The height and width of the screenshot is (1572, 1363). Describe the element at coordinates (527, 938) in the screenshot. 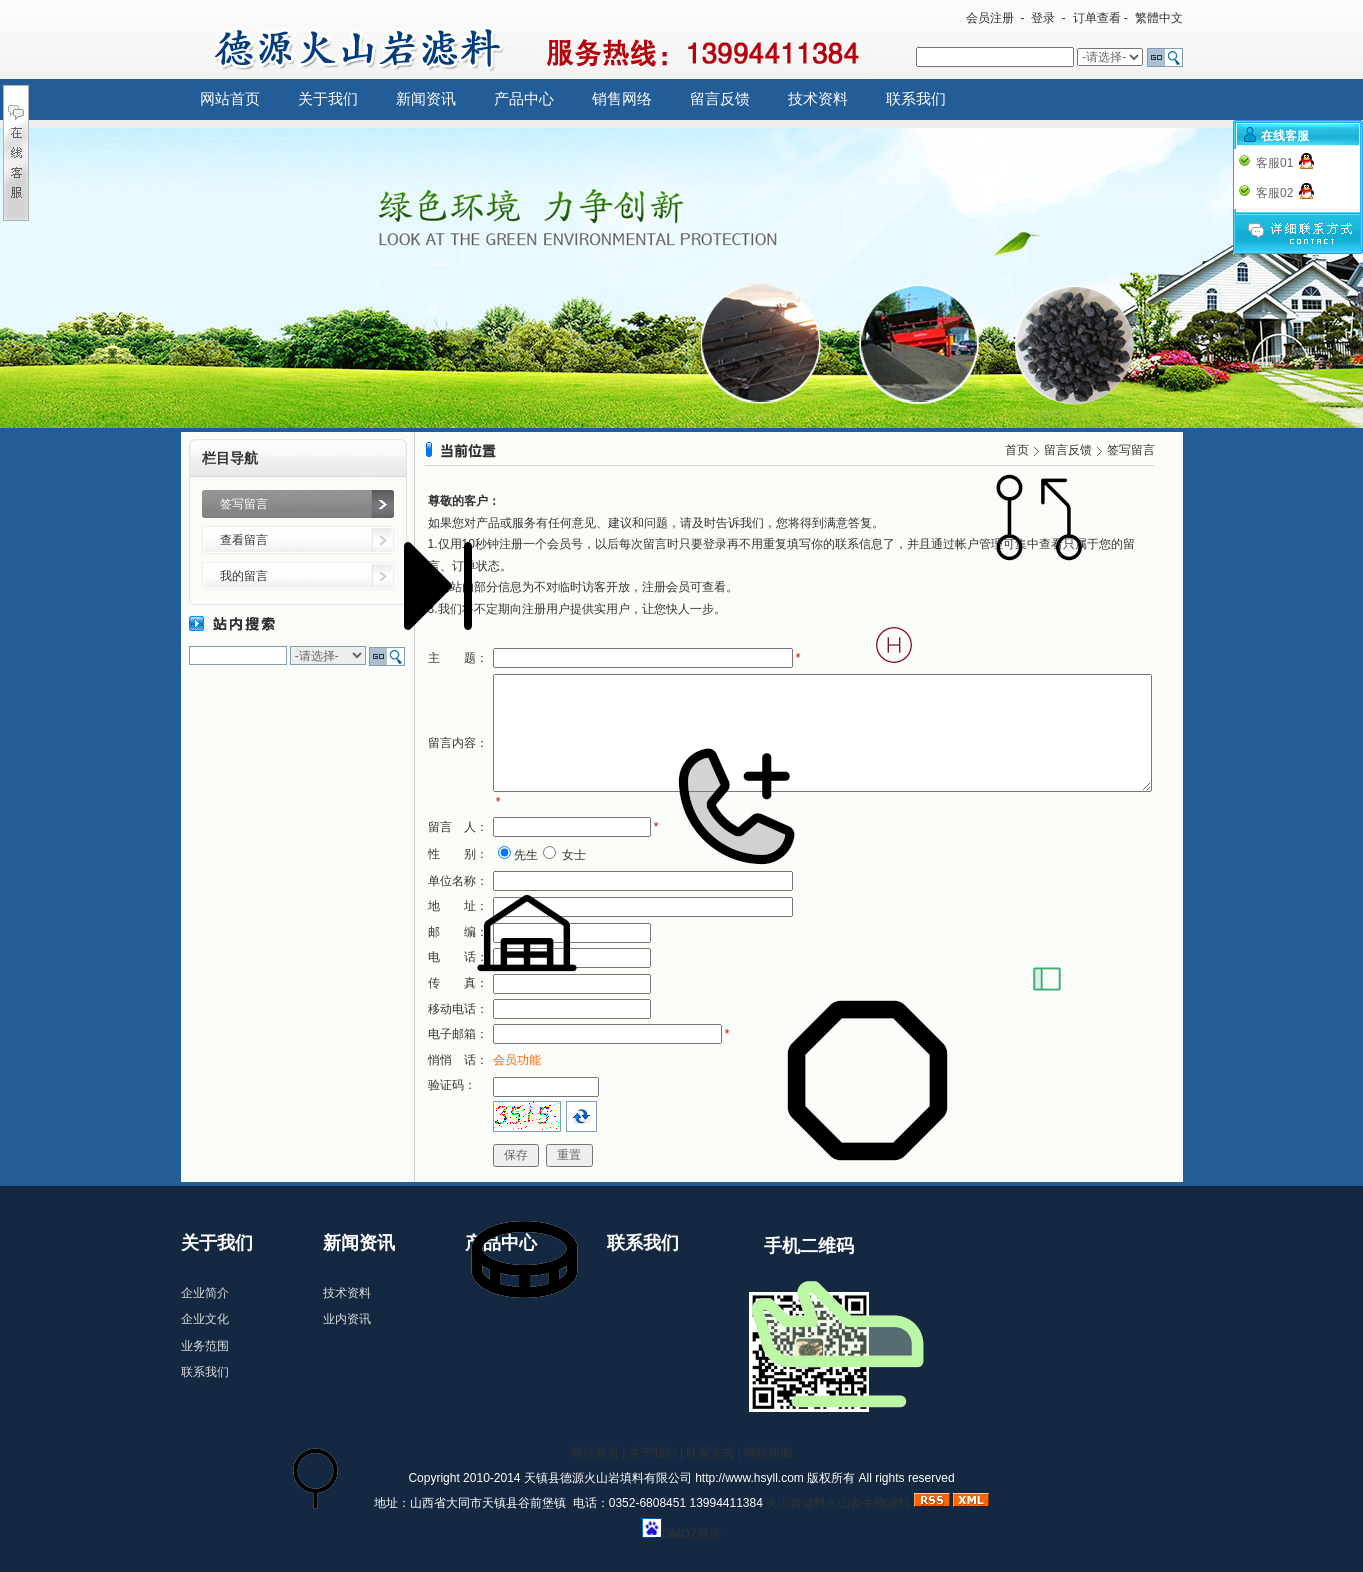

I see `access garage or parking controls` at that location.